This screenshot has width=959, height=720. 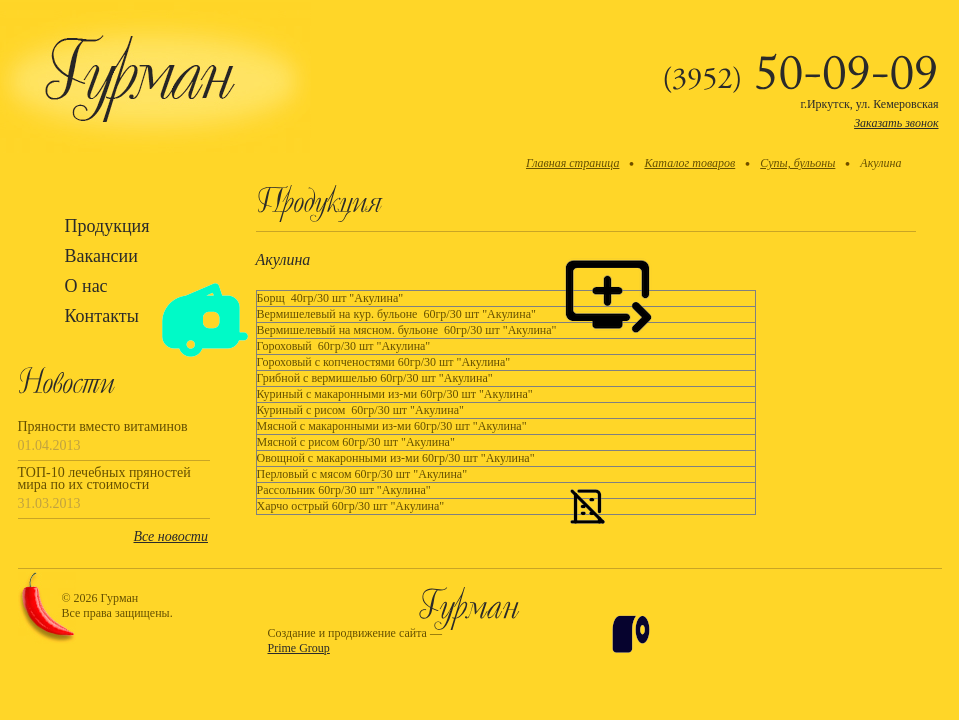 I want to click on add current item to play next in queue, so click(x=607, y=294).